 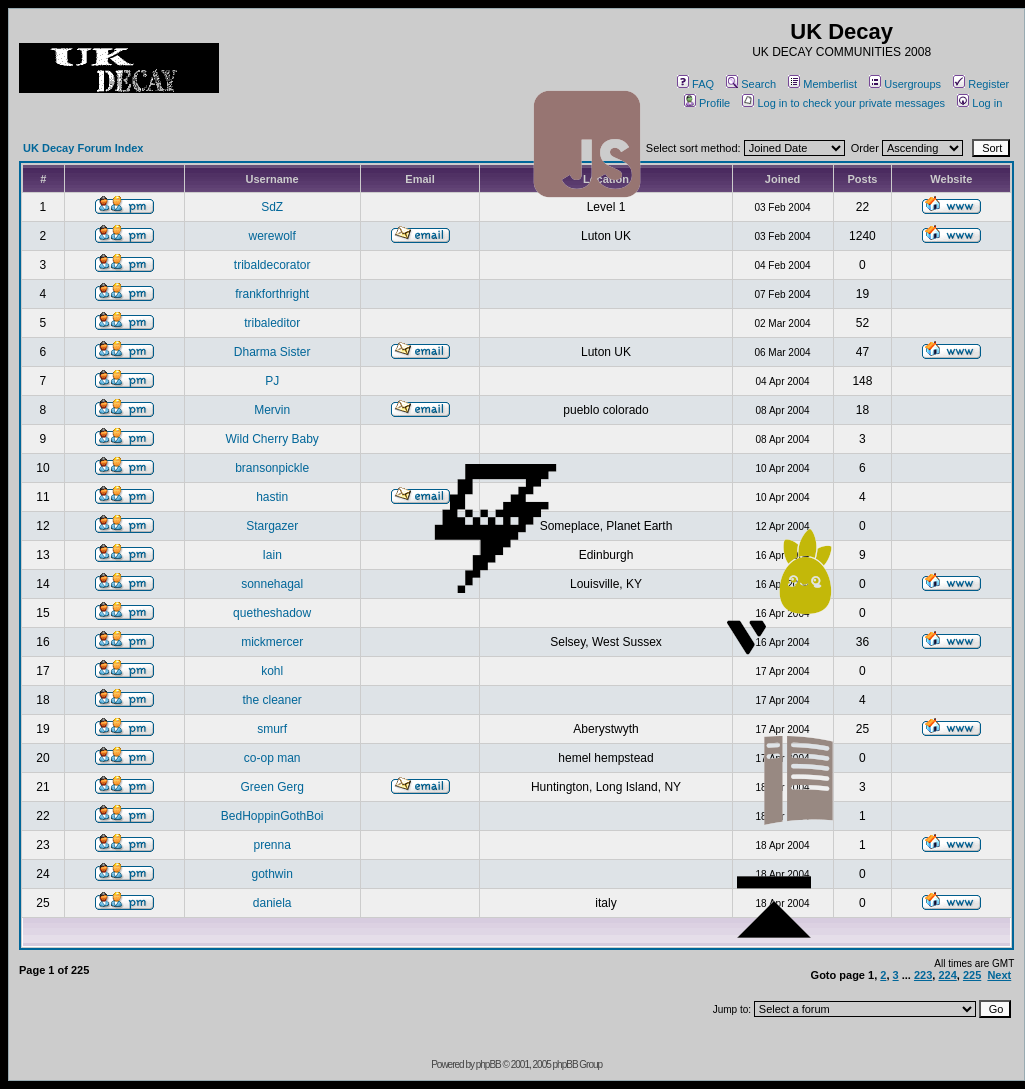 What do you see at coordinates (495, 528) in the screenshot?
I see `open game jolt app or website` at bounding box center [495, 528].